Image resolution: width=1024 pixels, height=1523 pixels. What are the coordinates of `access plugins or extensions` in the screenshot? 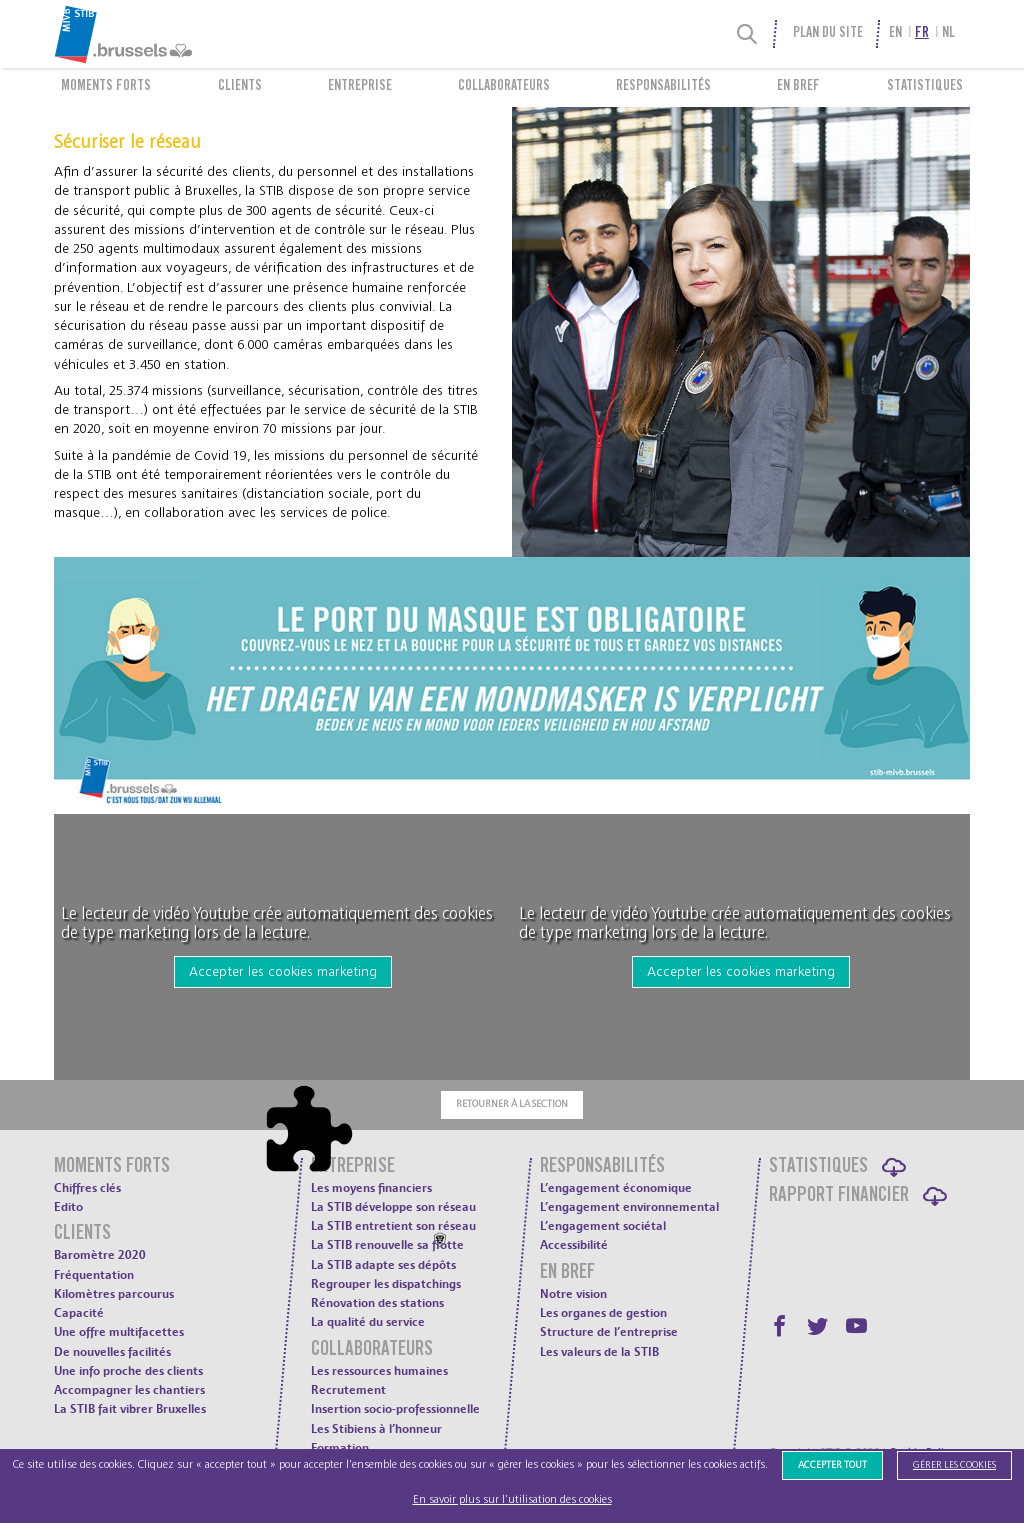 It's located at (309, 1128).